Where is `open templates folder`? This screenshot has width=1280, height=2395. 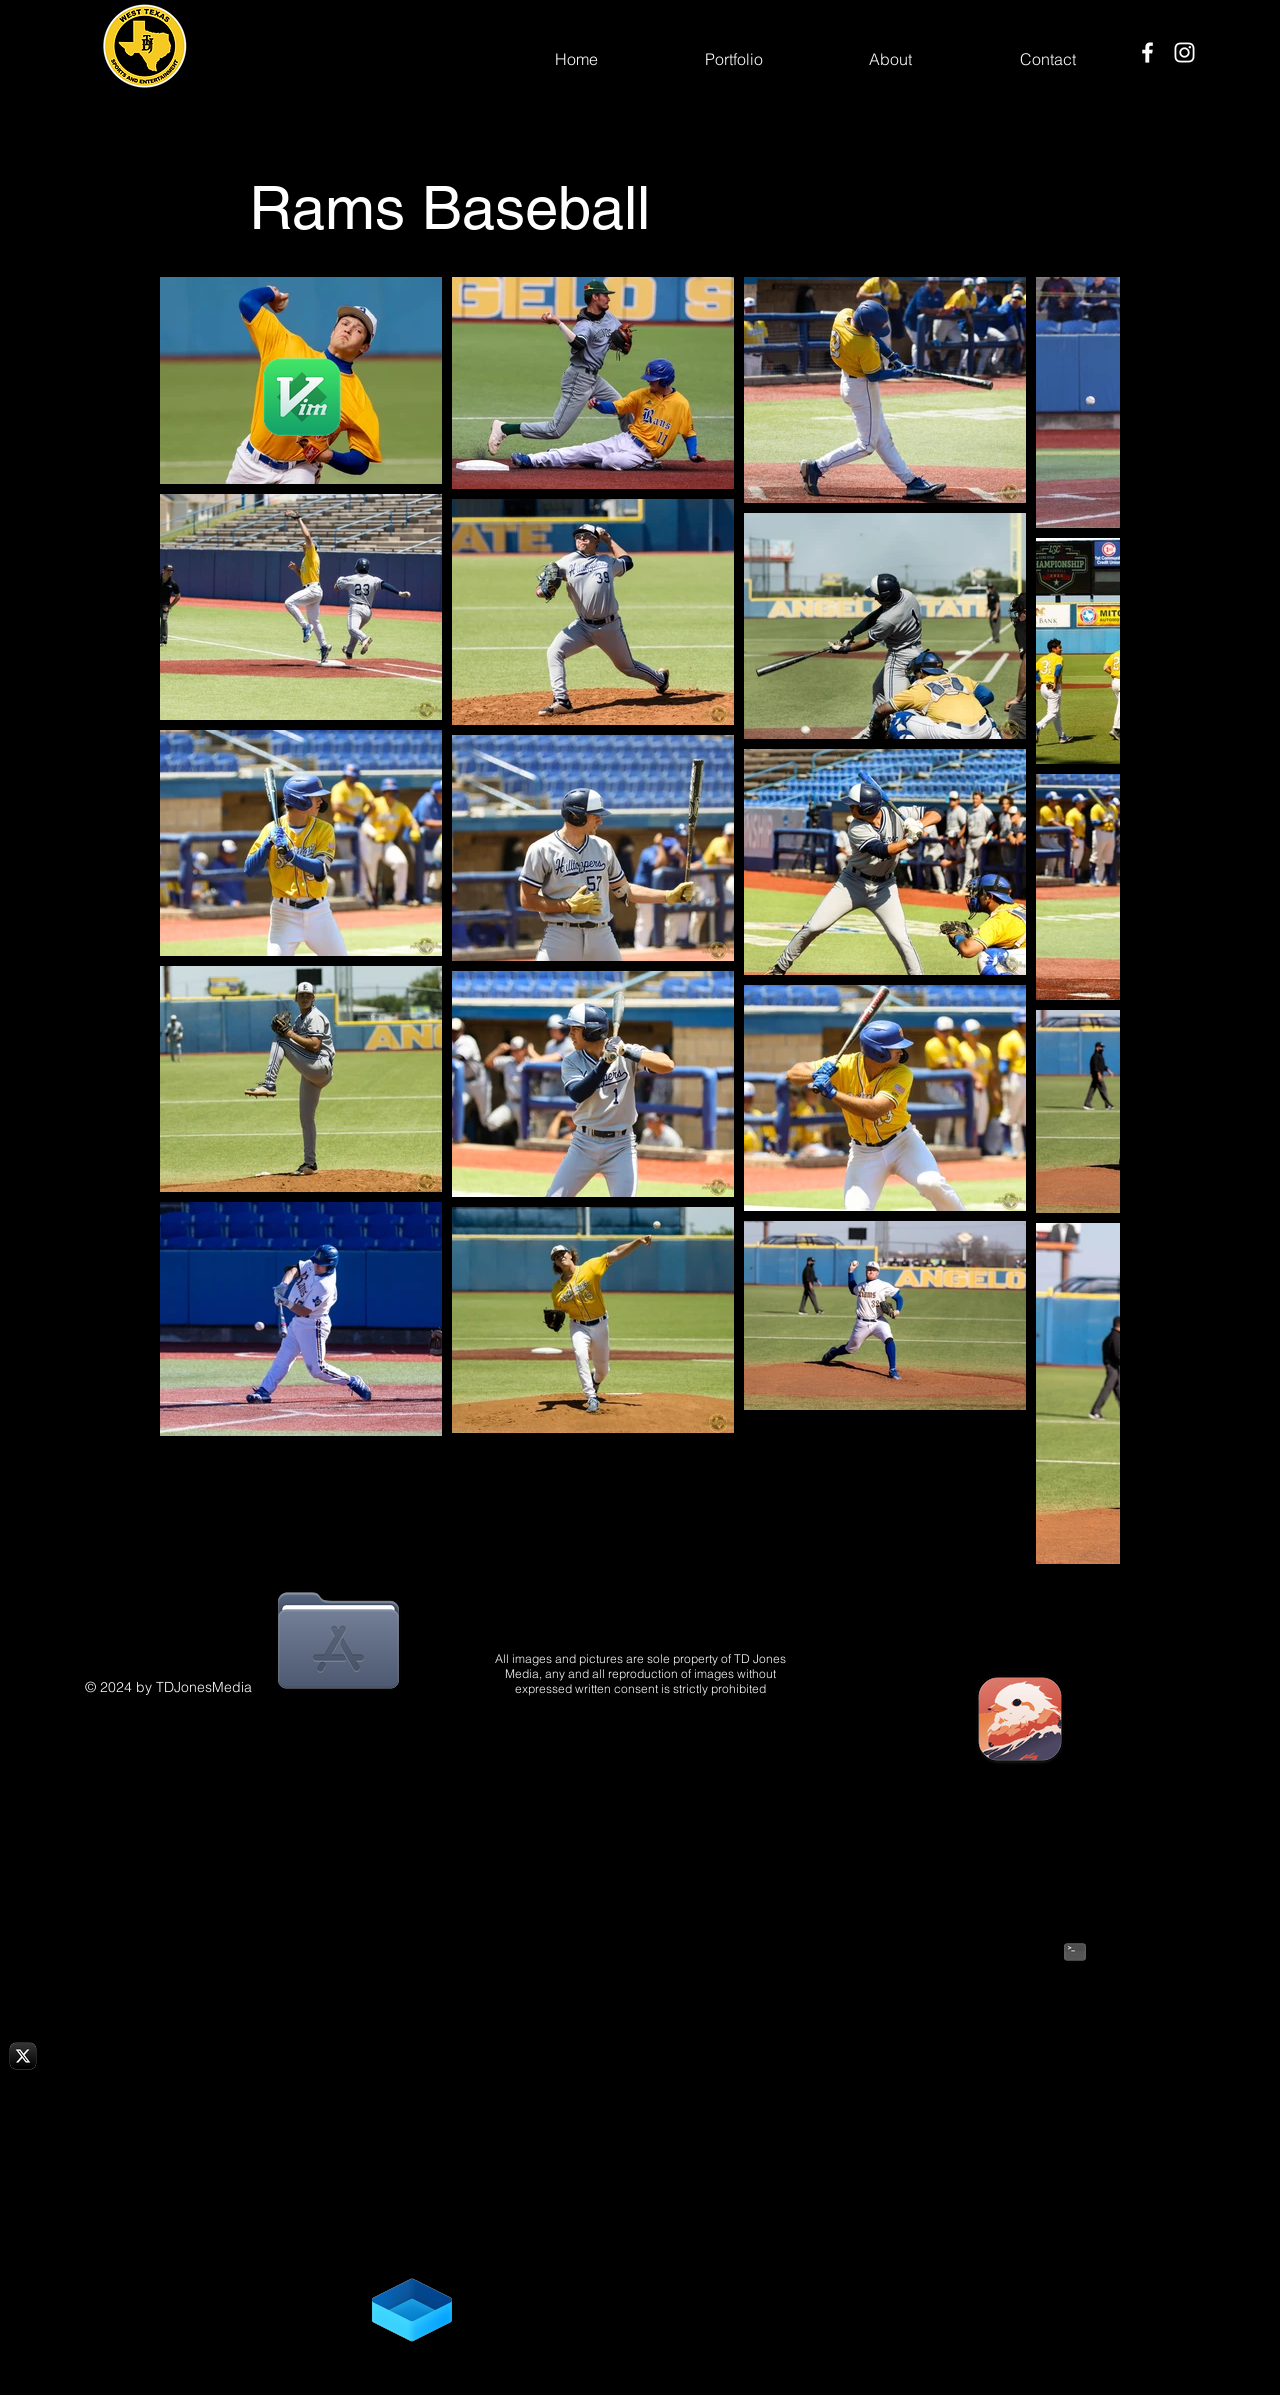
open templates folder is located at coordinates (338, 1640).